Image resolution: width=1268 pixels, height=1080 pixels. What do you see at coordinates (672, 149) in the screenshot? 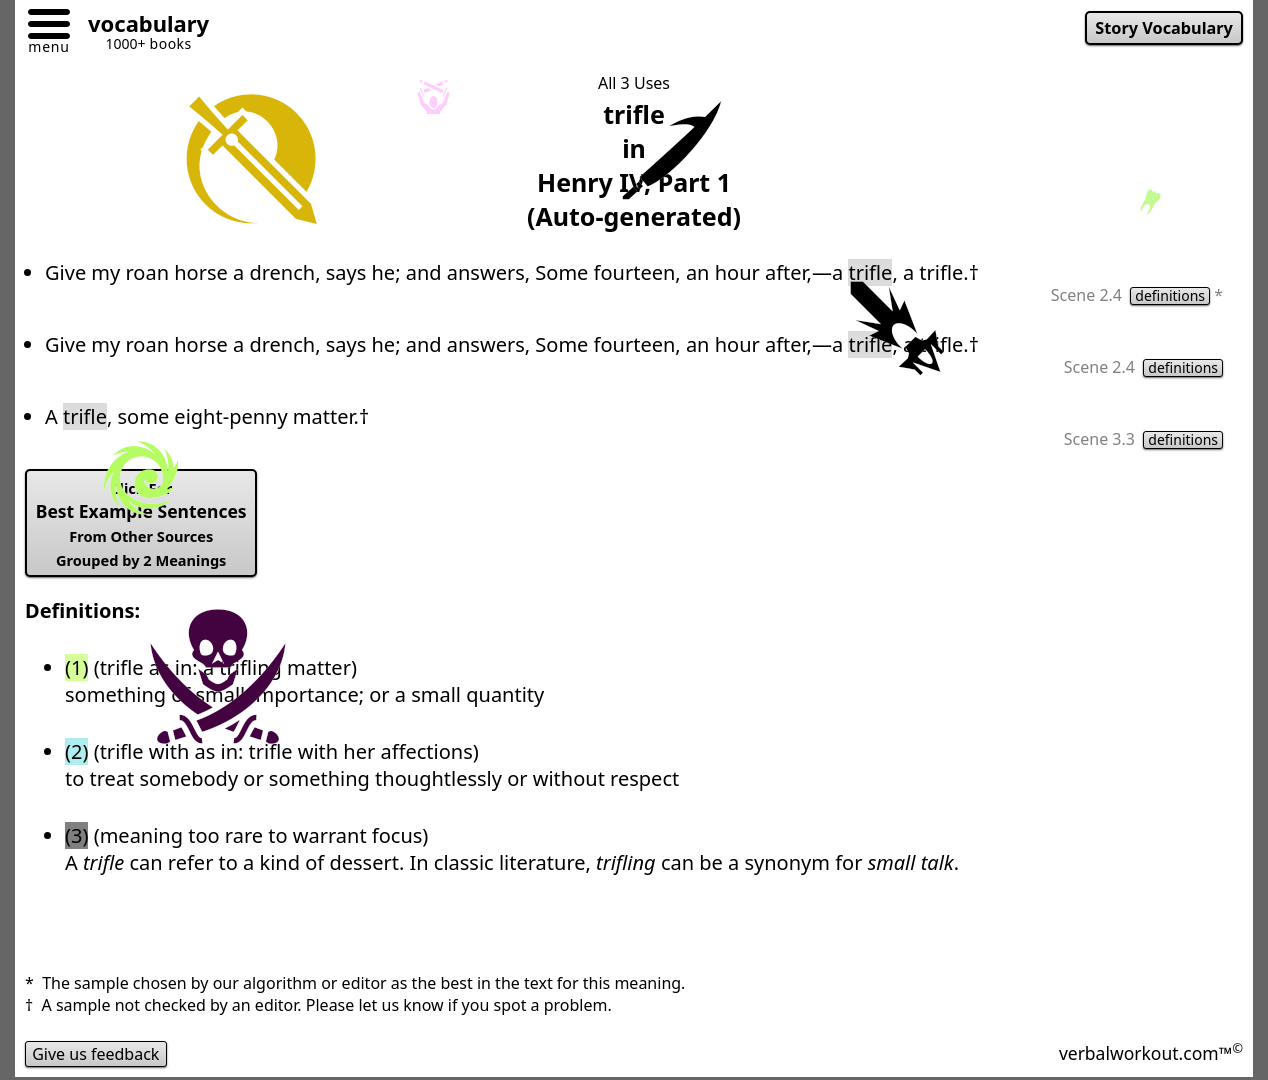
I see `select glaive weapon in game inventory` at bounding box center [672, 149].